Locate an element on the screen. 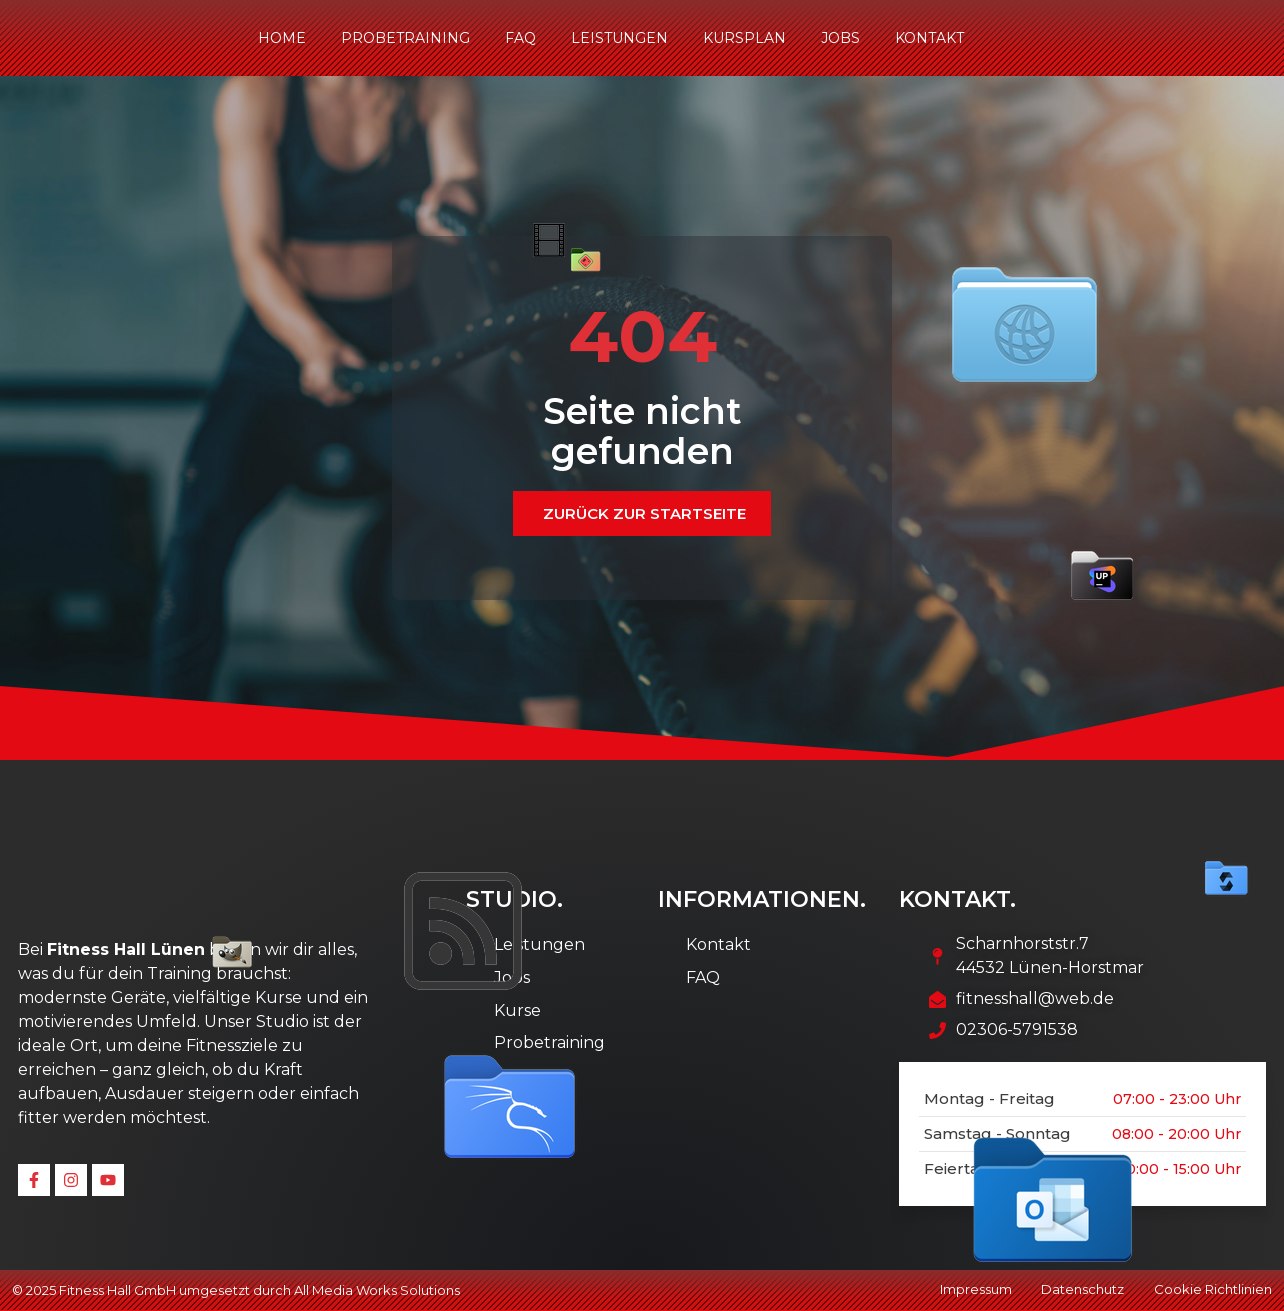 This screenshot has height=1311, width=1284. folder containing HTML or web-related files is located at coordinates (1024, 324).